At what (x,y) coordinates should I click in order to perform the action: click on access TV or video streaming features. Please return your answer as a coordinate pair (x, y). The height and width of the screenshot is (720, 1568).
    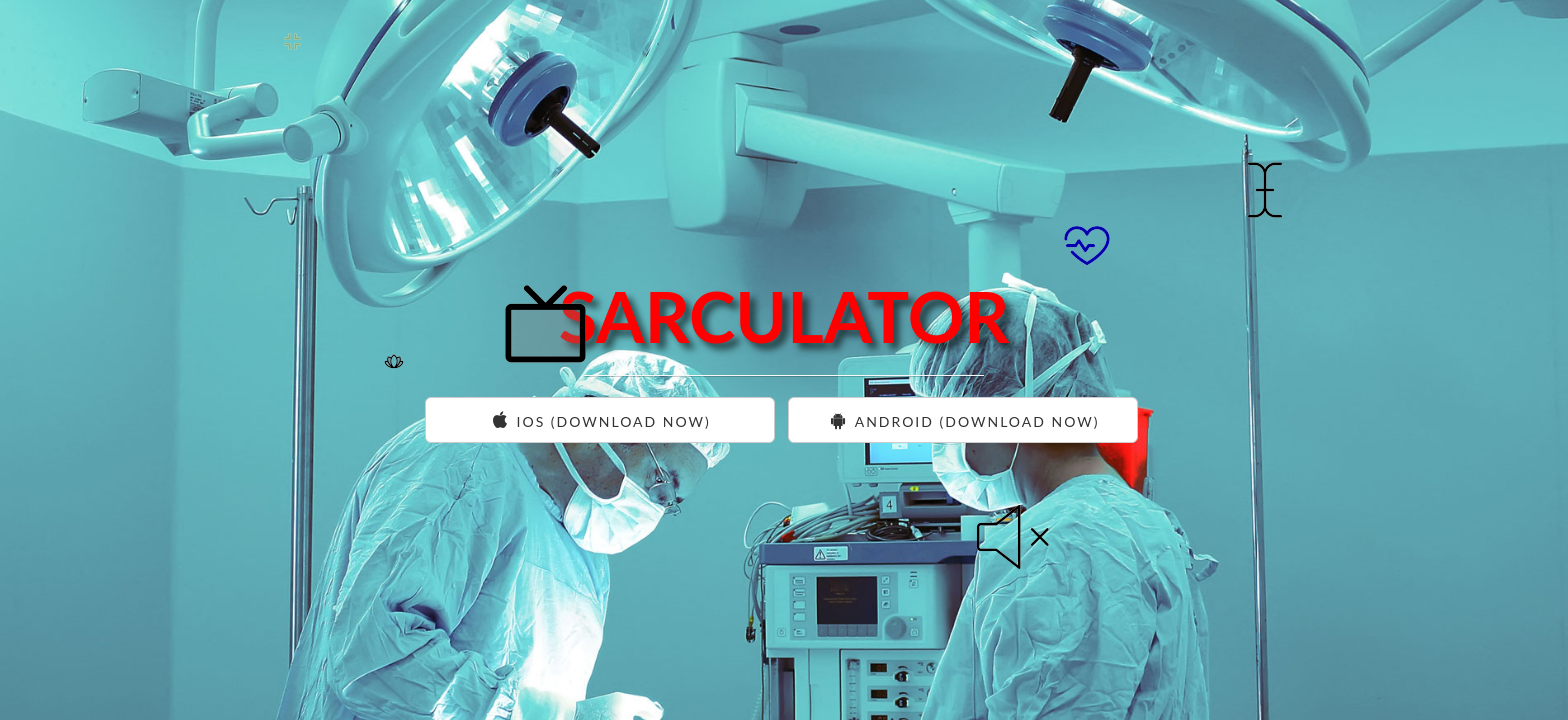
    Looking at the image, I should click on (545, 328).